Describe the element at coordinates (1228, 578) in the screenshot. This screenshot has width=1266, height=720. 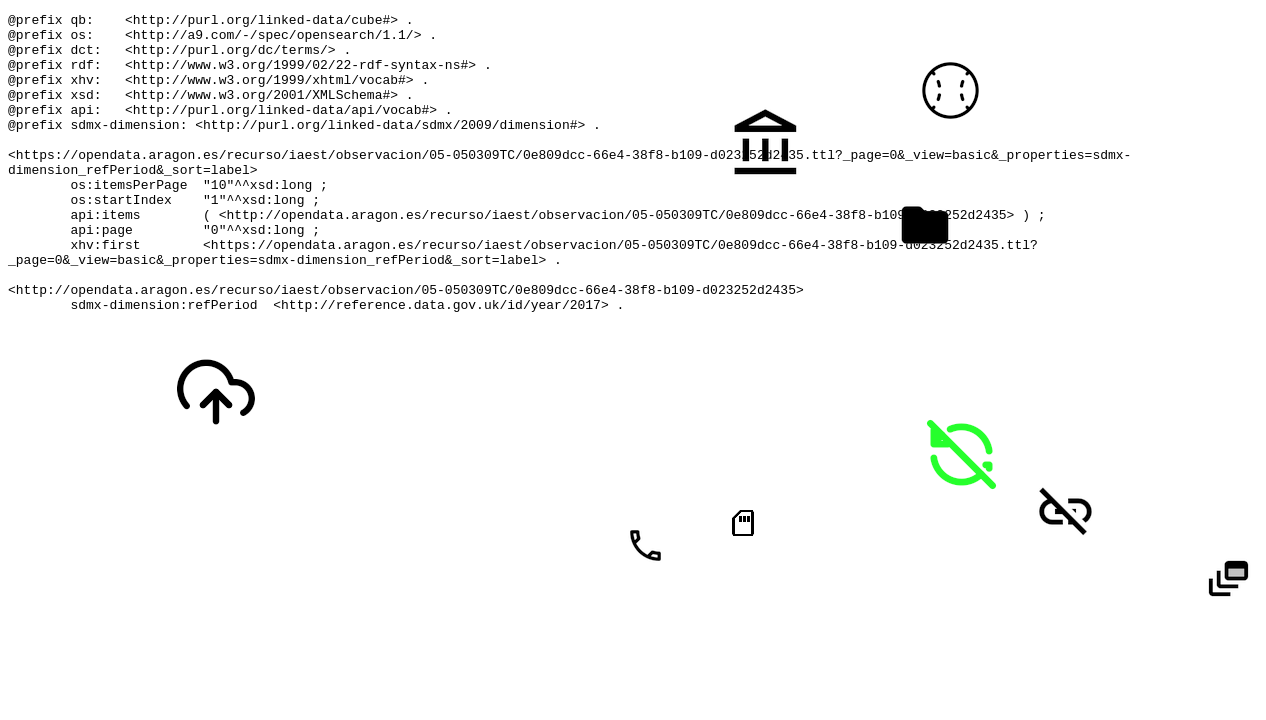
I see `view dynamic content feed` at that location.